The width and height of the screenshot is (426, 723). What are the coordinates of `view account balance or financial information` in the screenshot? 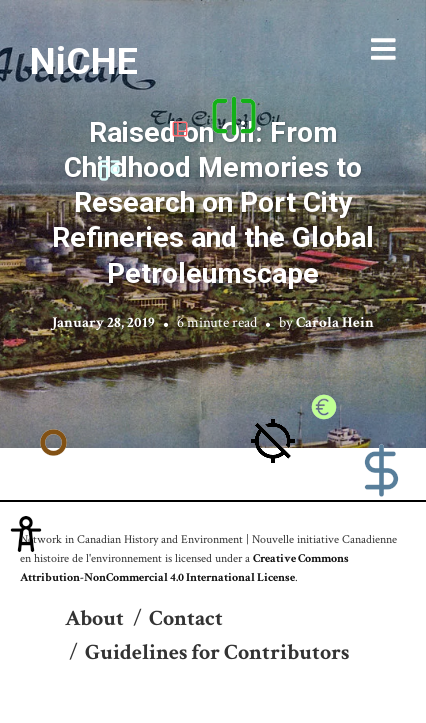 It's located at (381, 470).